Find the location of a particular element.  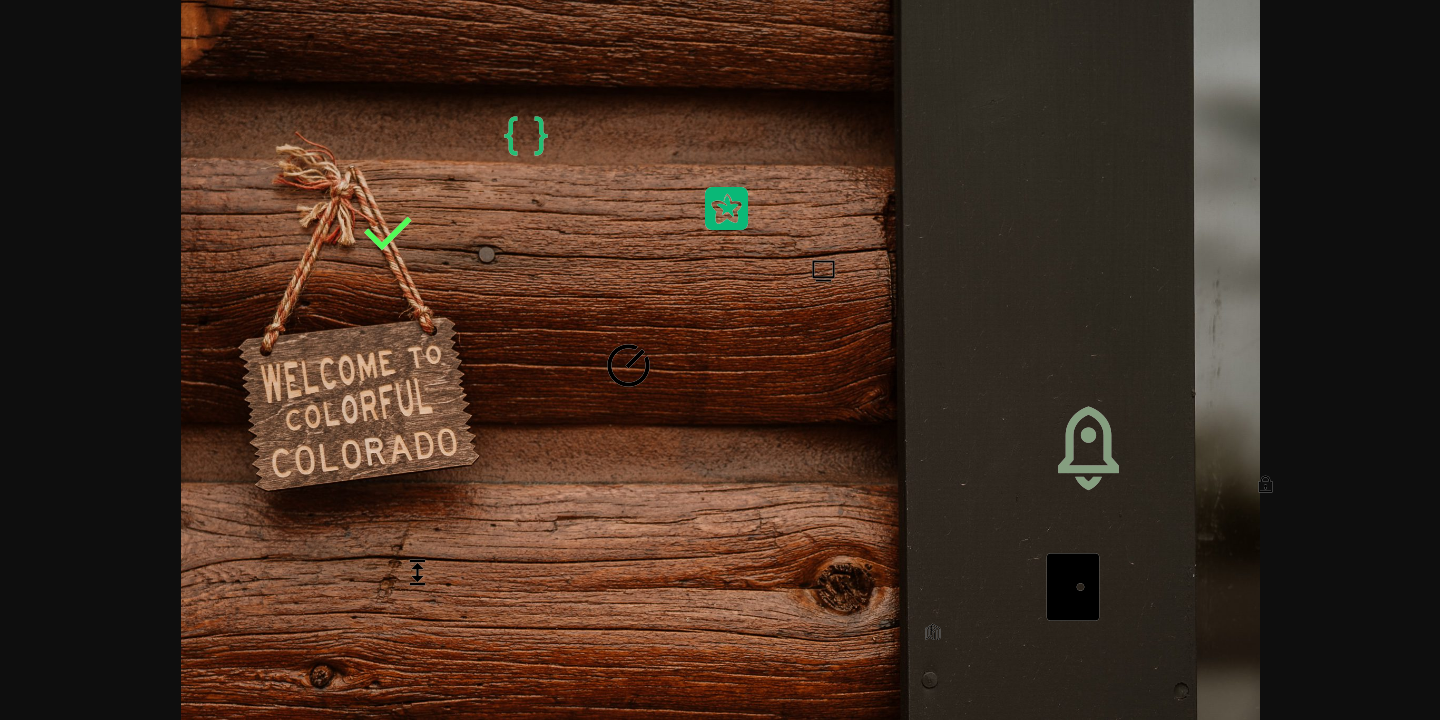

access tv or display settings is located at coordinates (823, 270).